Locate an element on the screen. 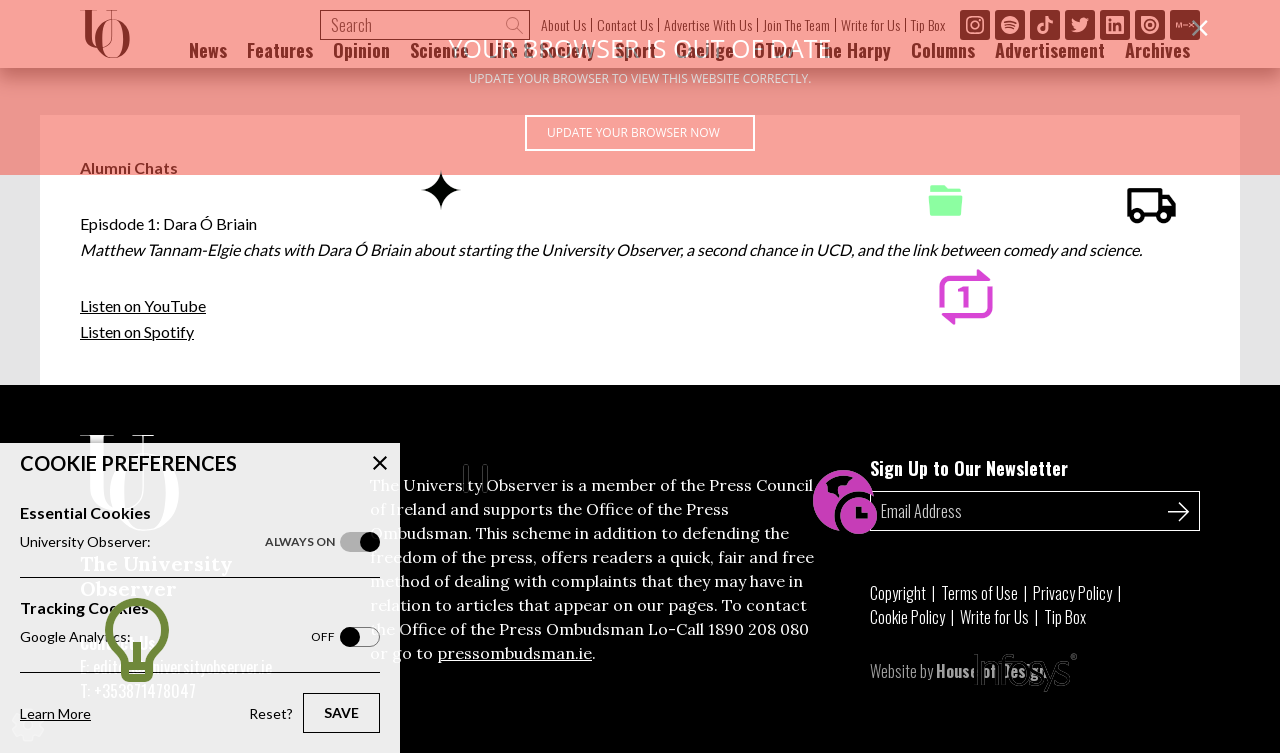  view or set time zone settings is located at coordinates (843, 500).